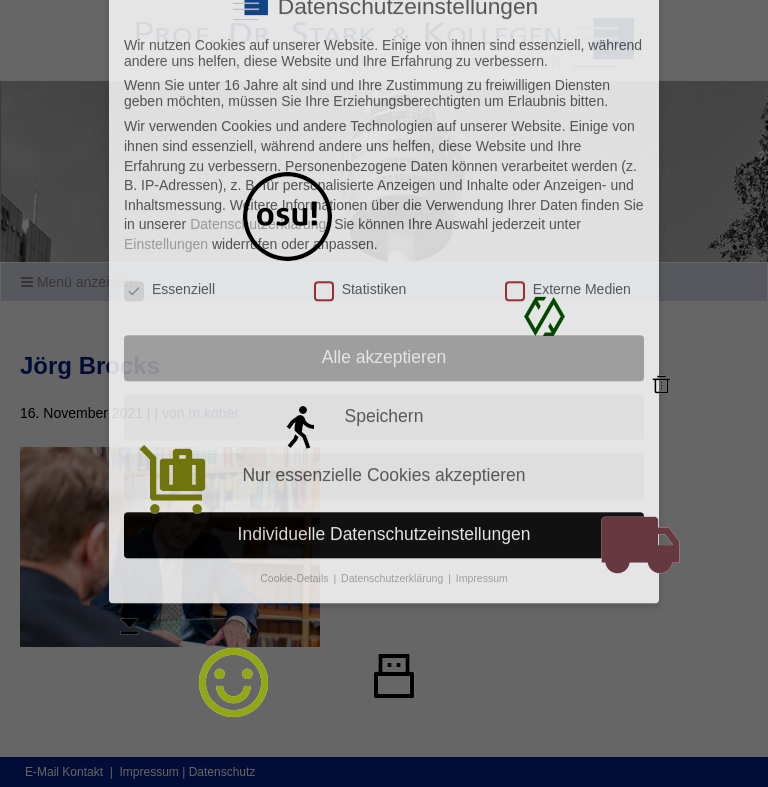 The height and width of the screenshot is (787, 768). Describe the element at coordinates (544, 316) in the screenshot. I see `xendit payment platform logo` at that location.